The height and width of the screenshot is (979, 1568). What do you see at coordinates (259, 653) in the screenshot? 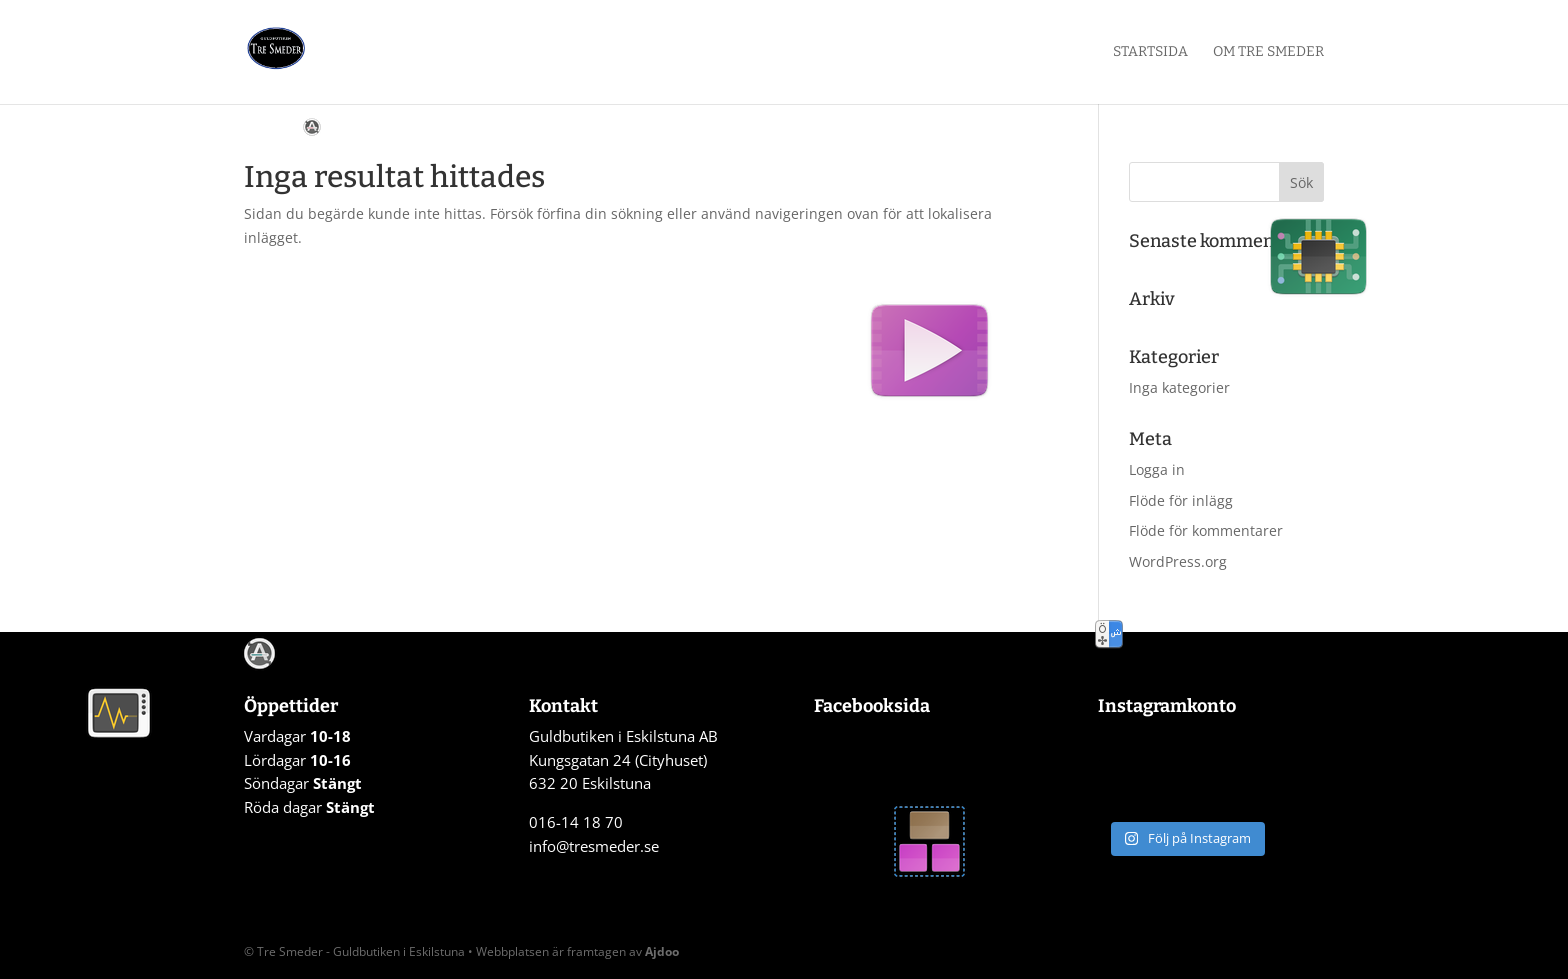
I see `open the software updater application` at bounding box center [259, 653].